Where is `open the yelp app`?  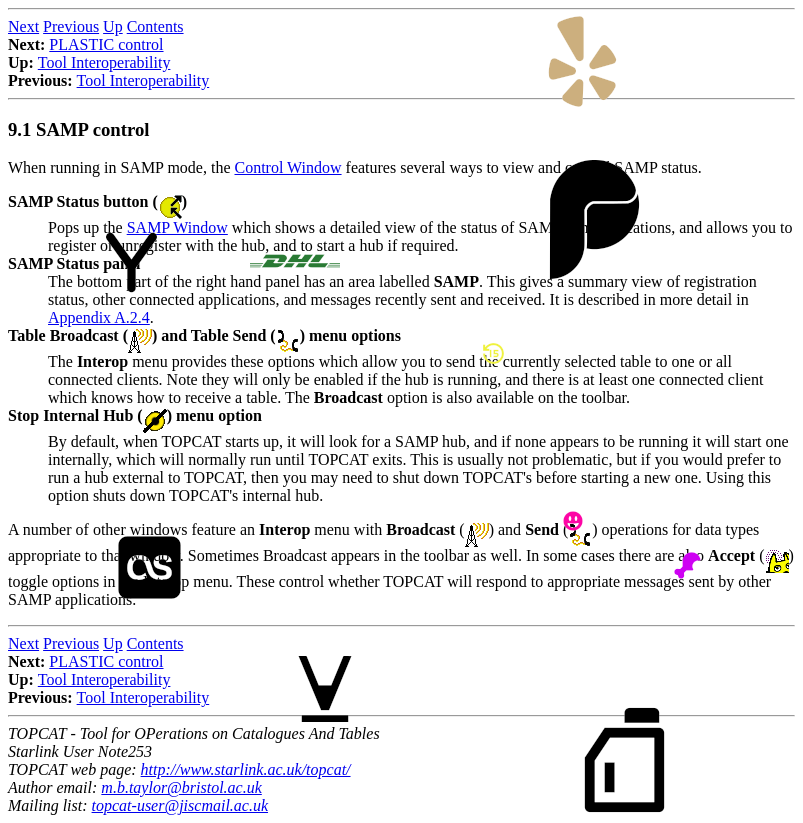
open the yelp app is located at coordinates (582, 61).